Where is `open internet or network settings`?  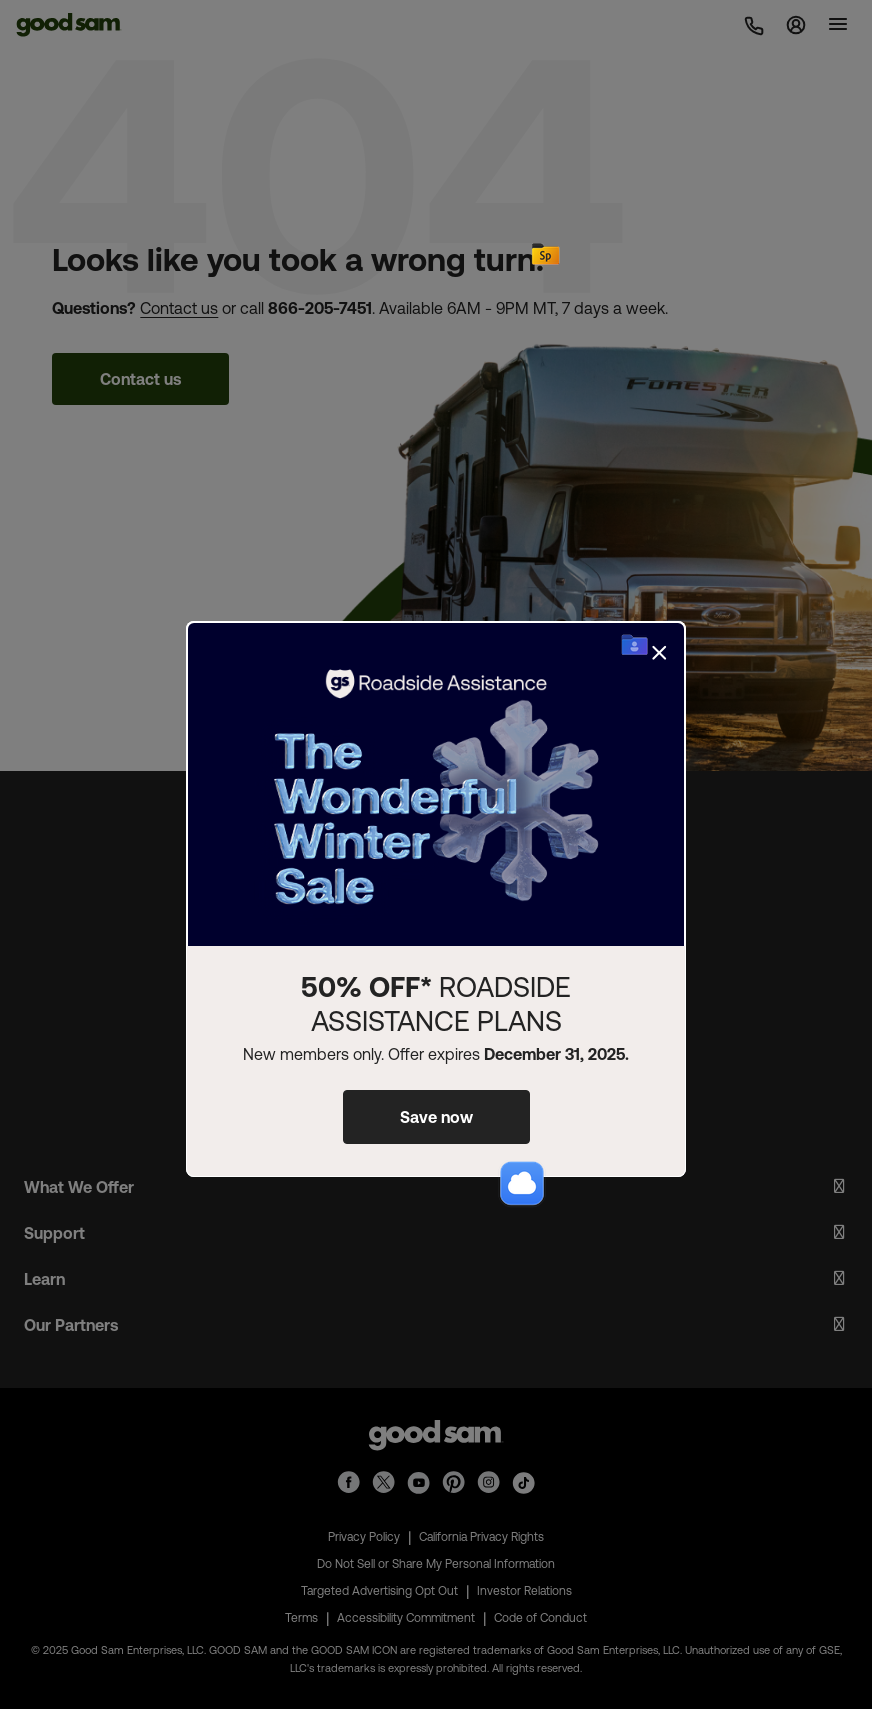
open internet or network settings is located at coordinates (522, 1184).